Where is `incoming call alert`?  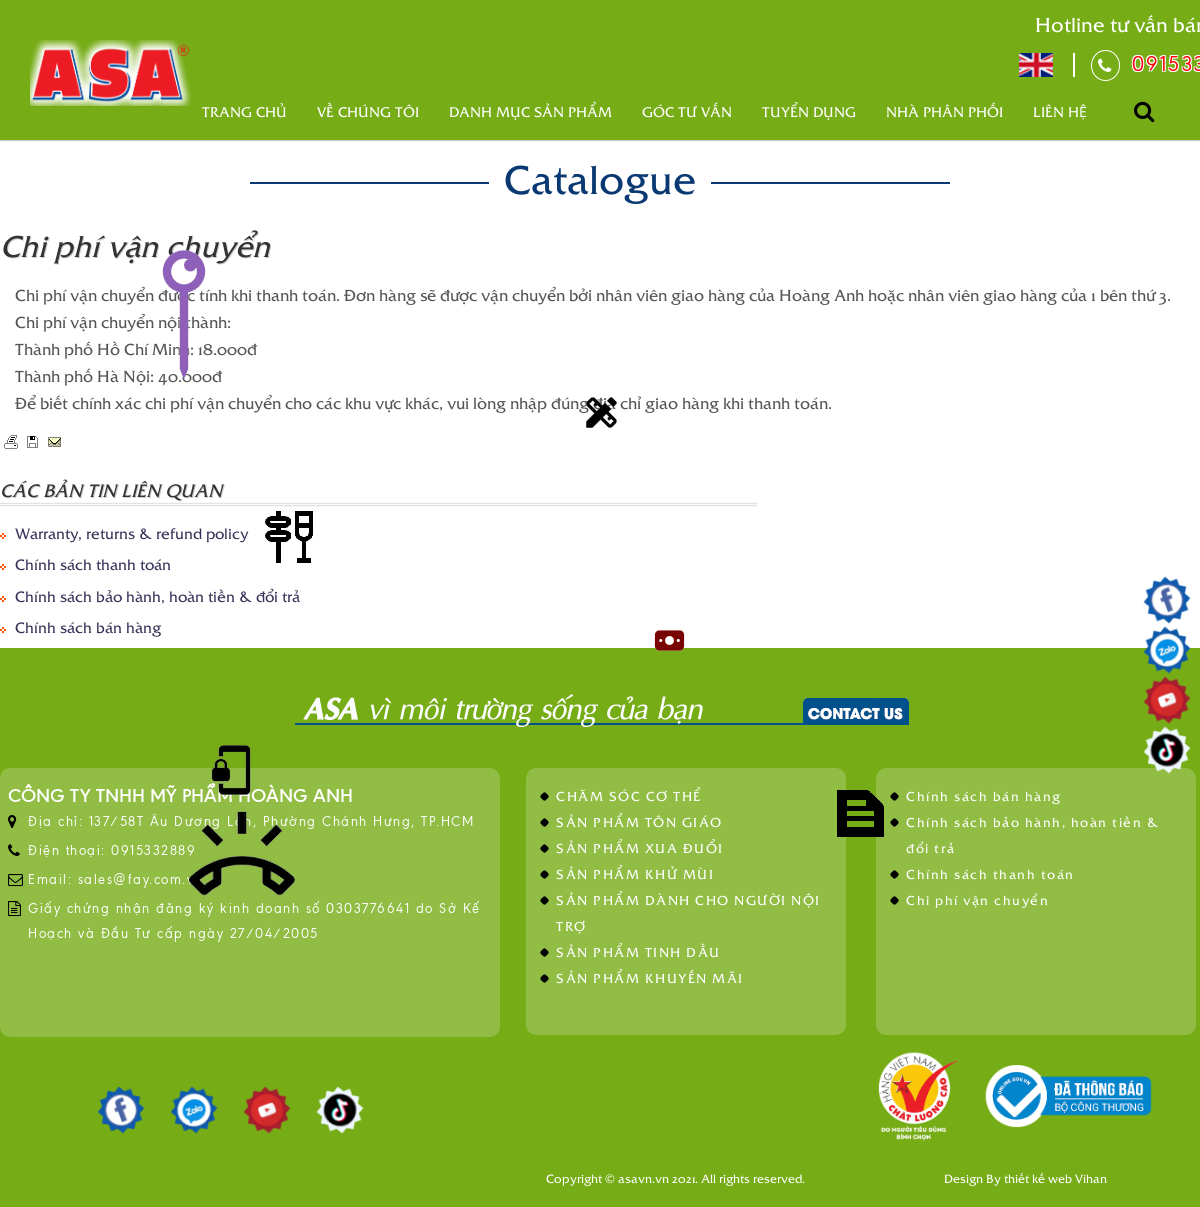
incoming call alert is located at coordinates (242, 856).